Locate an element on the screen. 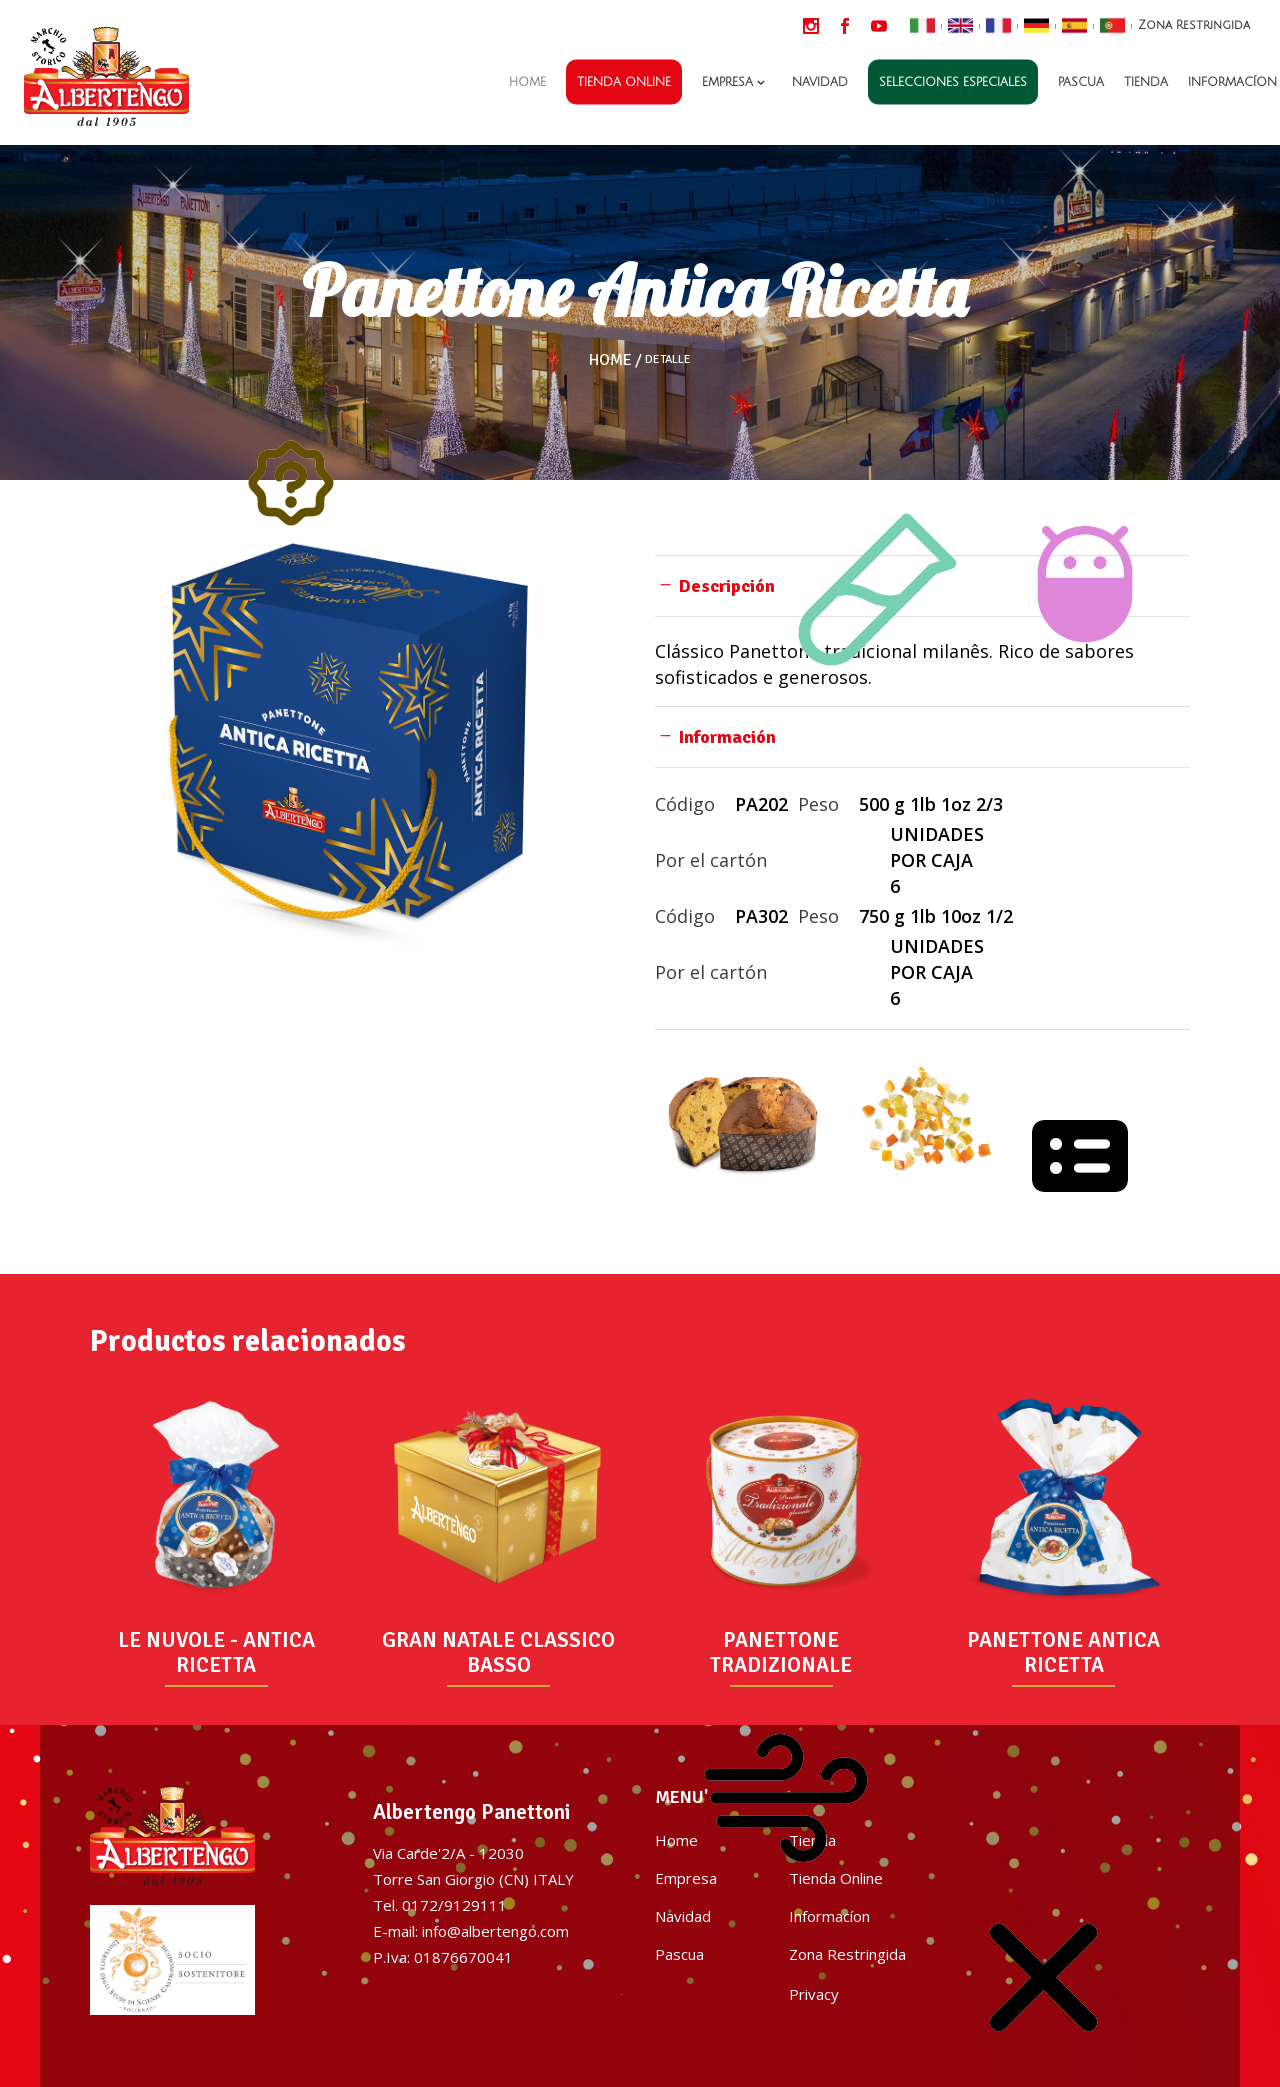 This screenshot has width=1280, height=2087. access help or FAQ section is located at coordinates (291, 483).